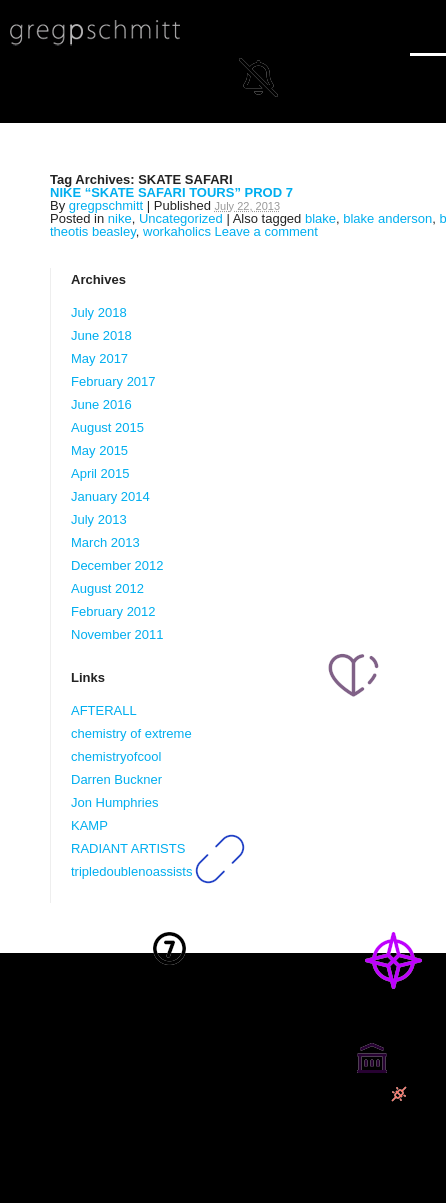 The width and height of the screenshot is (446, 1203). Describe the element at coordinates (353, 673) in the screenshot. I see `indicates partial like or favorite status` at that location.